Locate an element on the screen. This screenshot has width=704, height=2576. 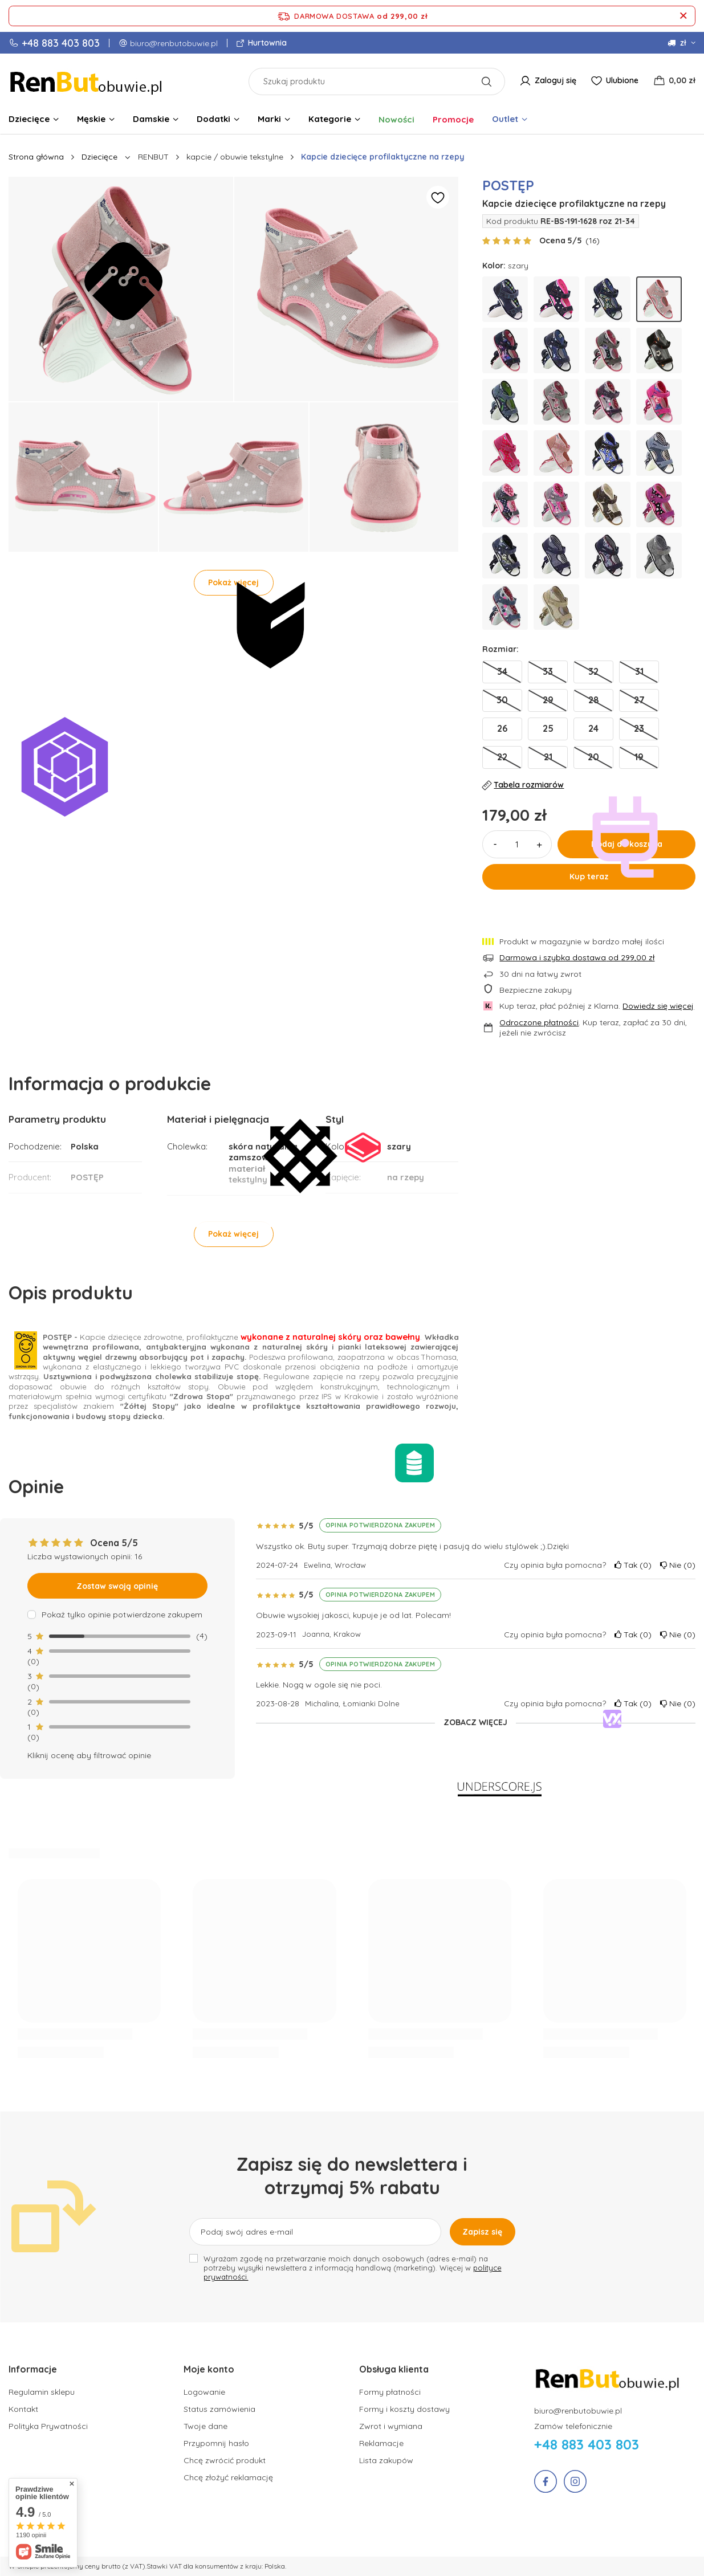
stackbit logo is located at coordinates (363, 1147).